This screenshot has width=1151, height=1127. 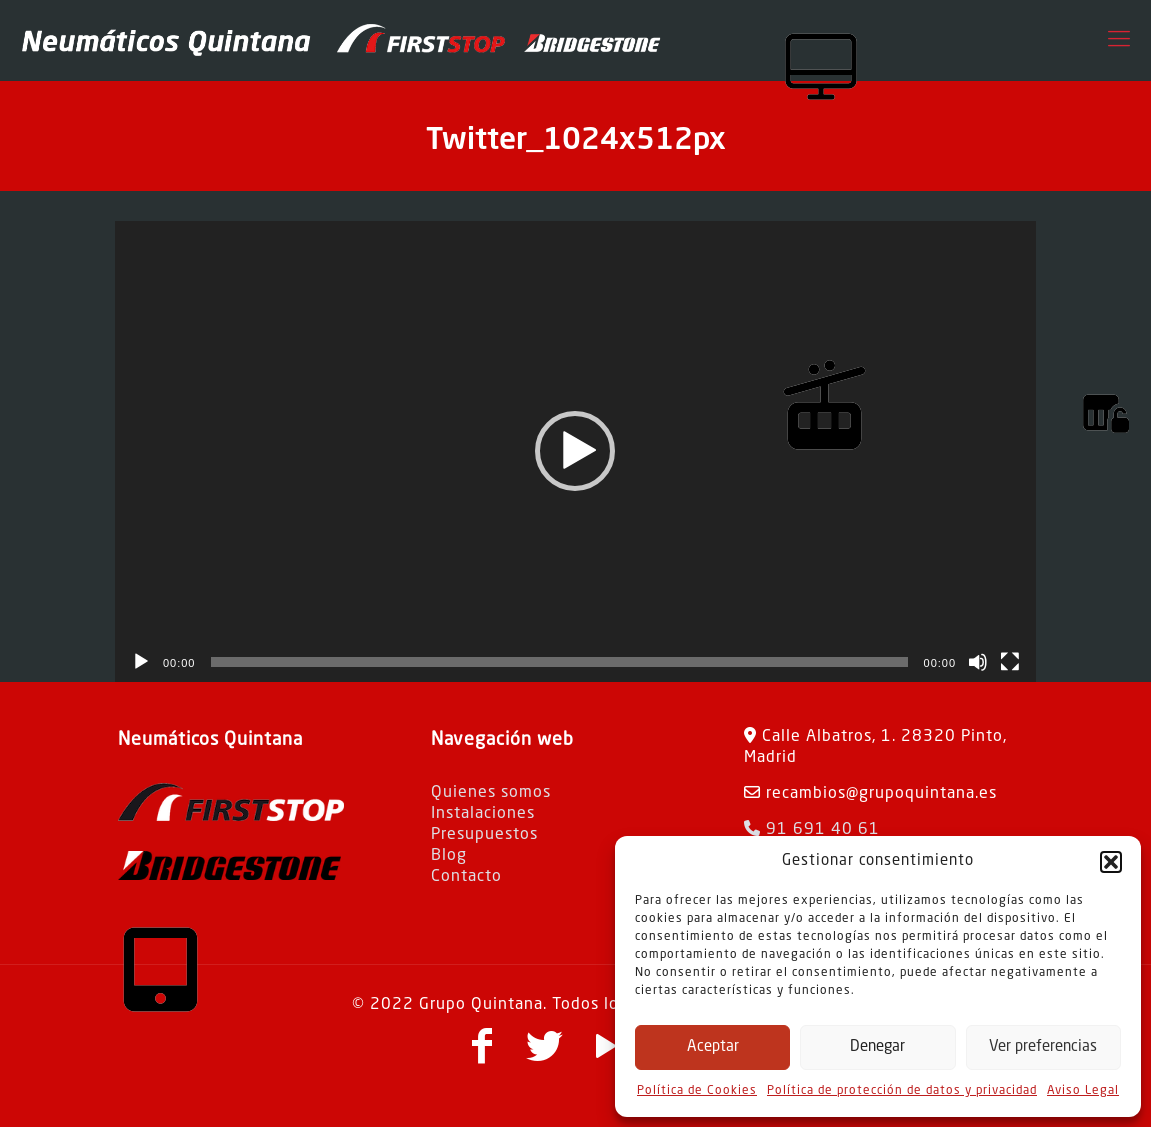 I want to click on view tram or cable car transit options, so click(x=824, y=407).